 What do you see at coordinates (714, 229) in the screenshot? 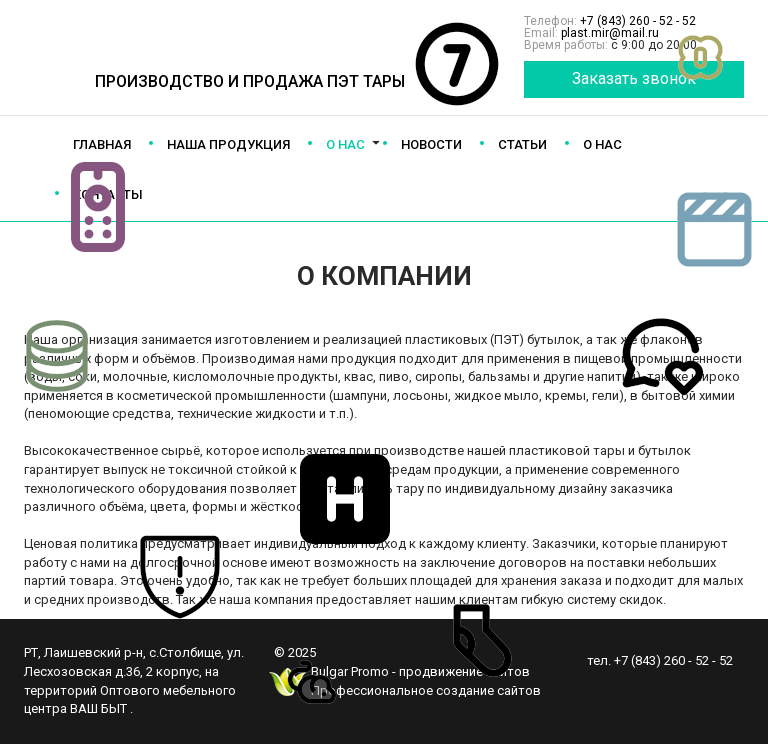
I see `freeze the top row in a spreadsheet` at bounding box center [714, 229].